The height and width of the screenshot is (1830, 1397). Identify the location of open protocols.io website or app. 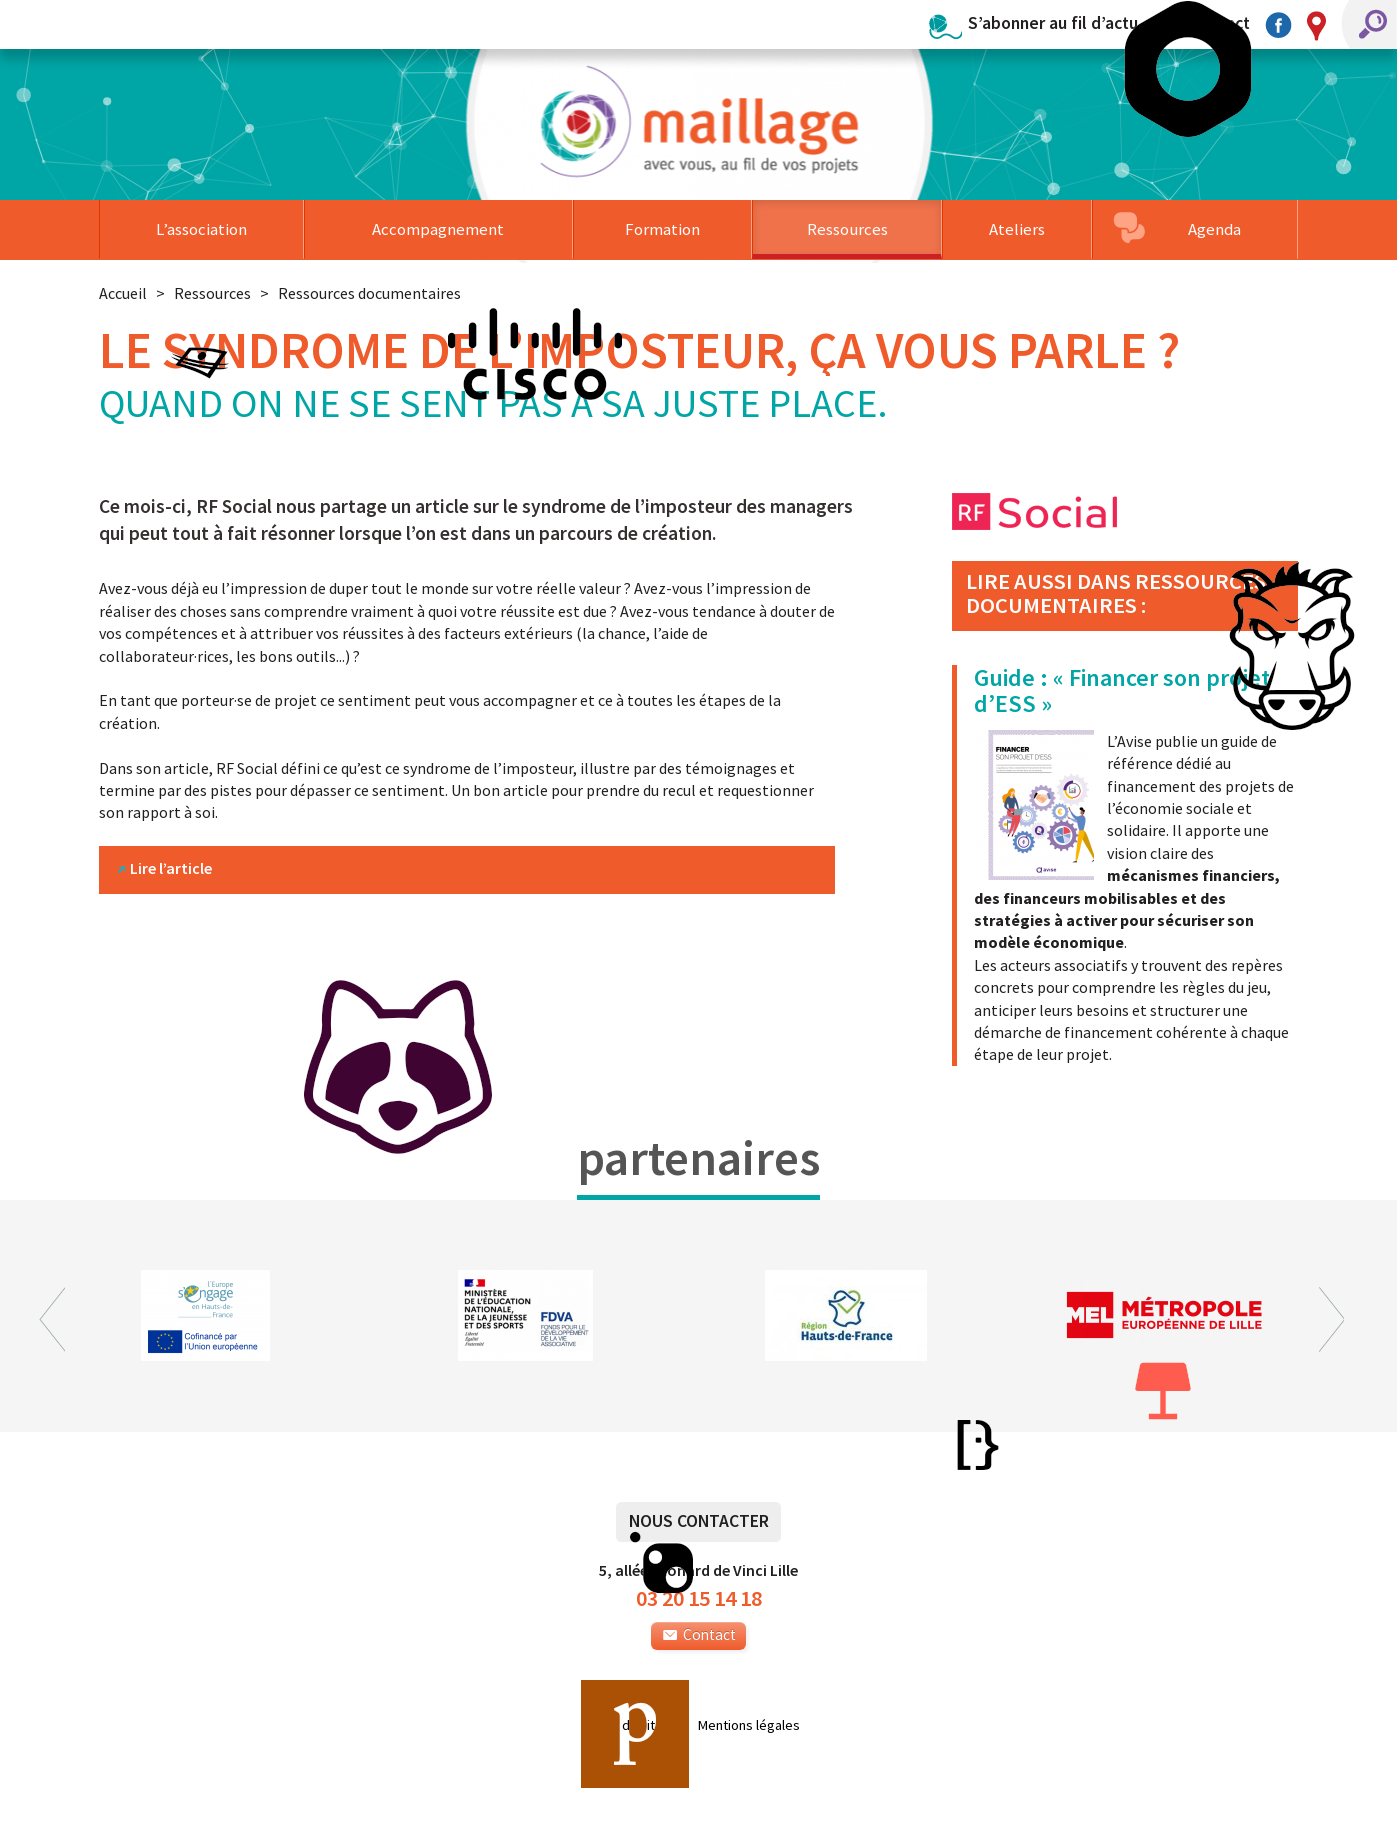
(398, 1067).